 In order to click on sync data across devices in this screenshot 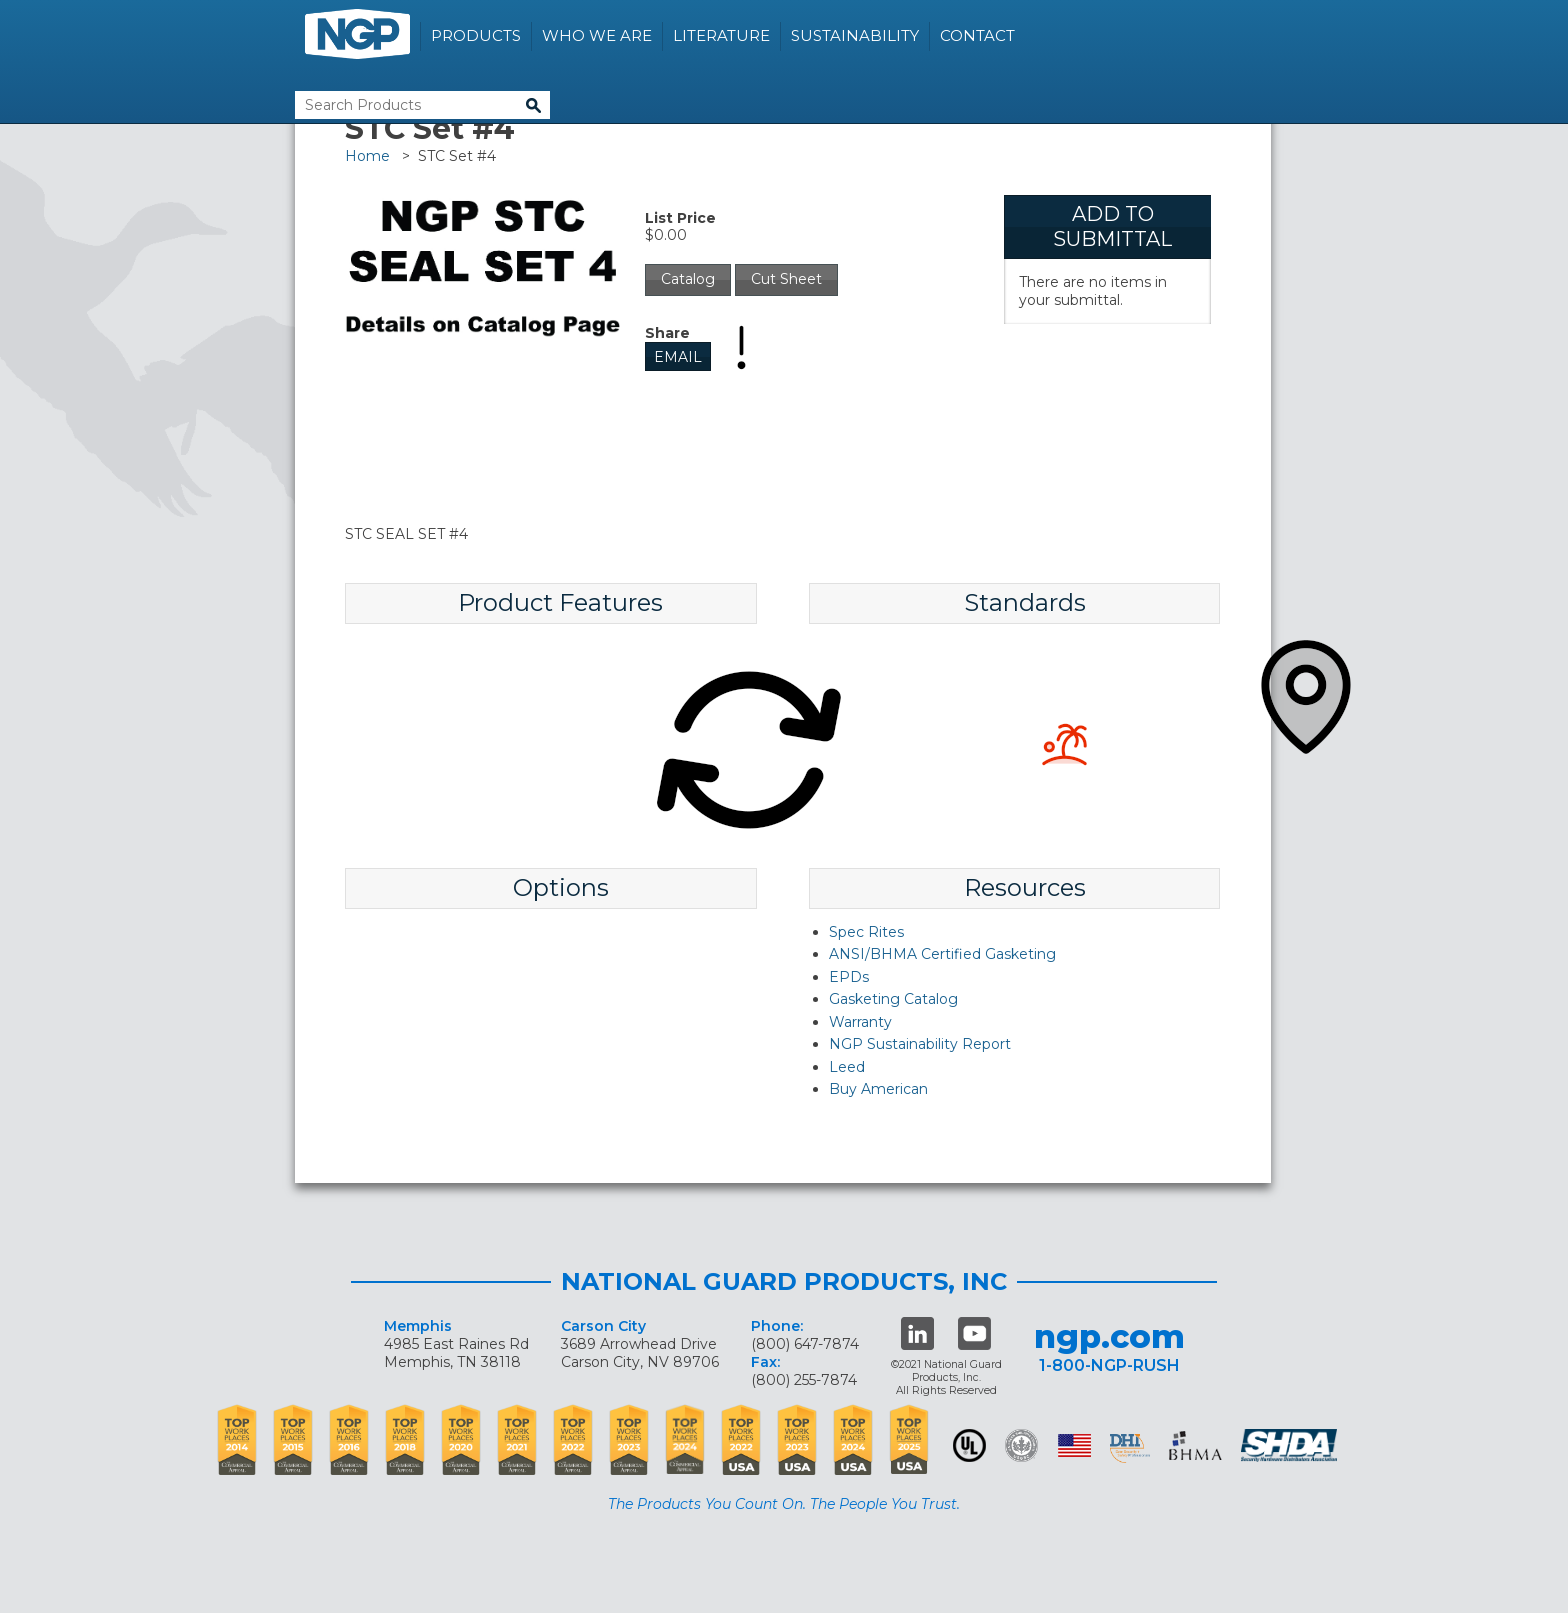, I will do `click(749, 750)`.